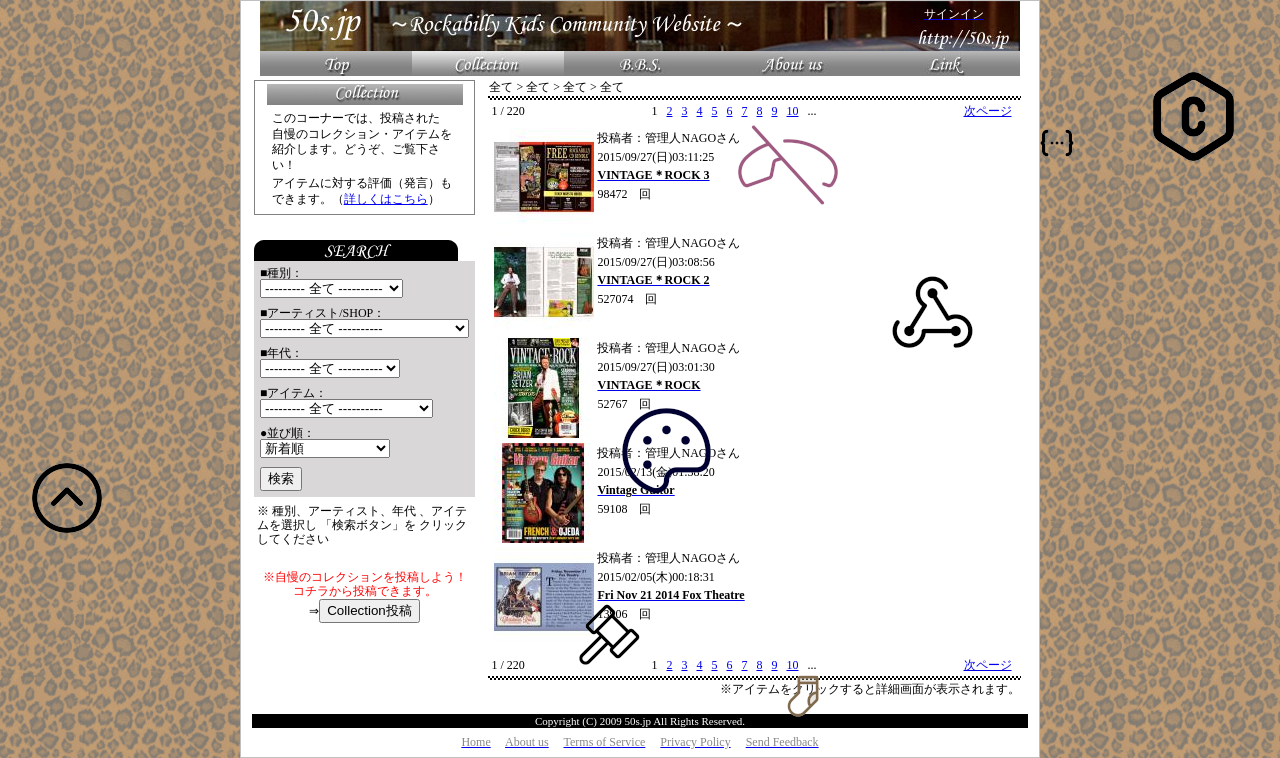 The height and width of the screenshot is (758, 1280). What do you see at coordinates (666, 452) in the screenshot?
I see `access color or theme settings` at bounding box center [666, 452].